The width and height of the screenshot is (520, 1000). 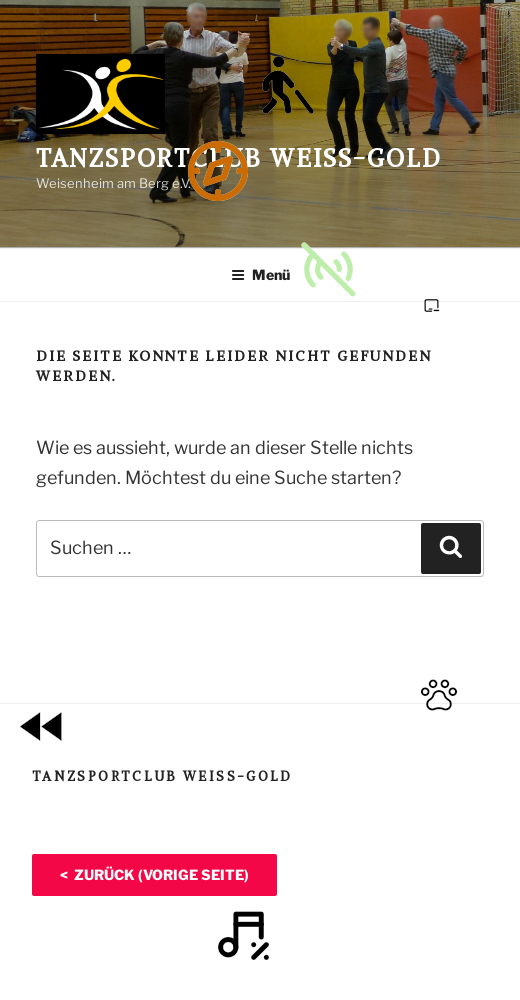 I want to click on access navigation or direction features, so click(x=218, y=171).